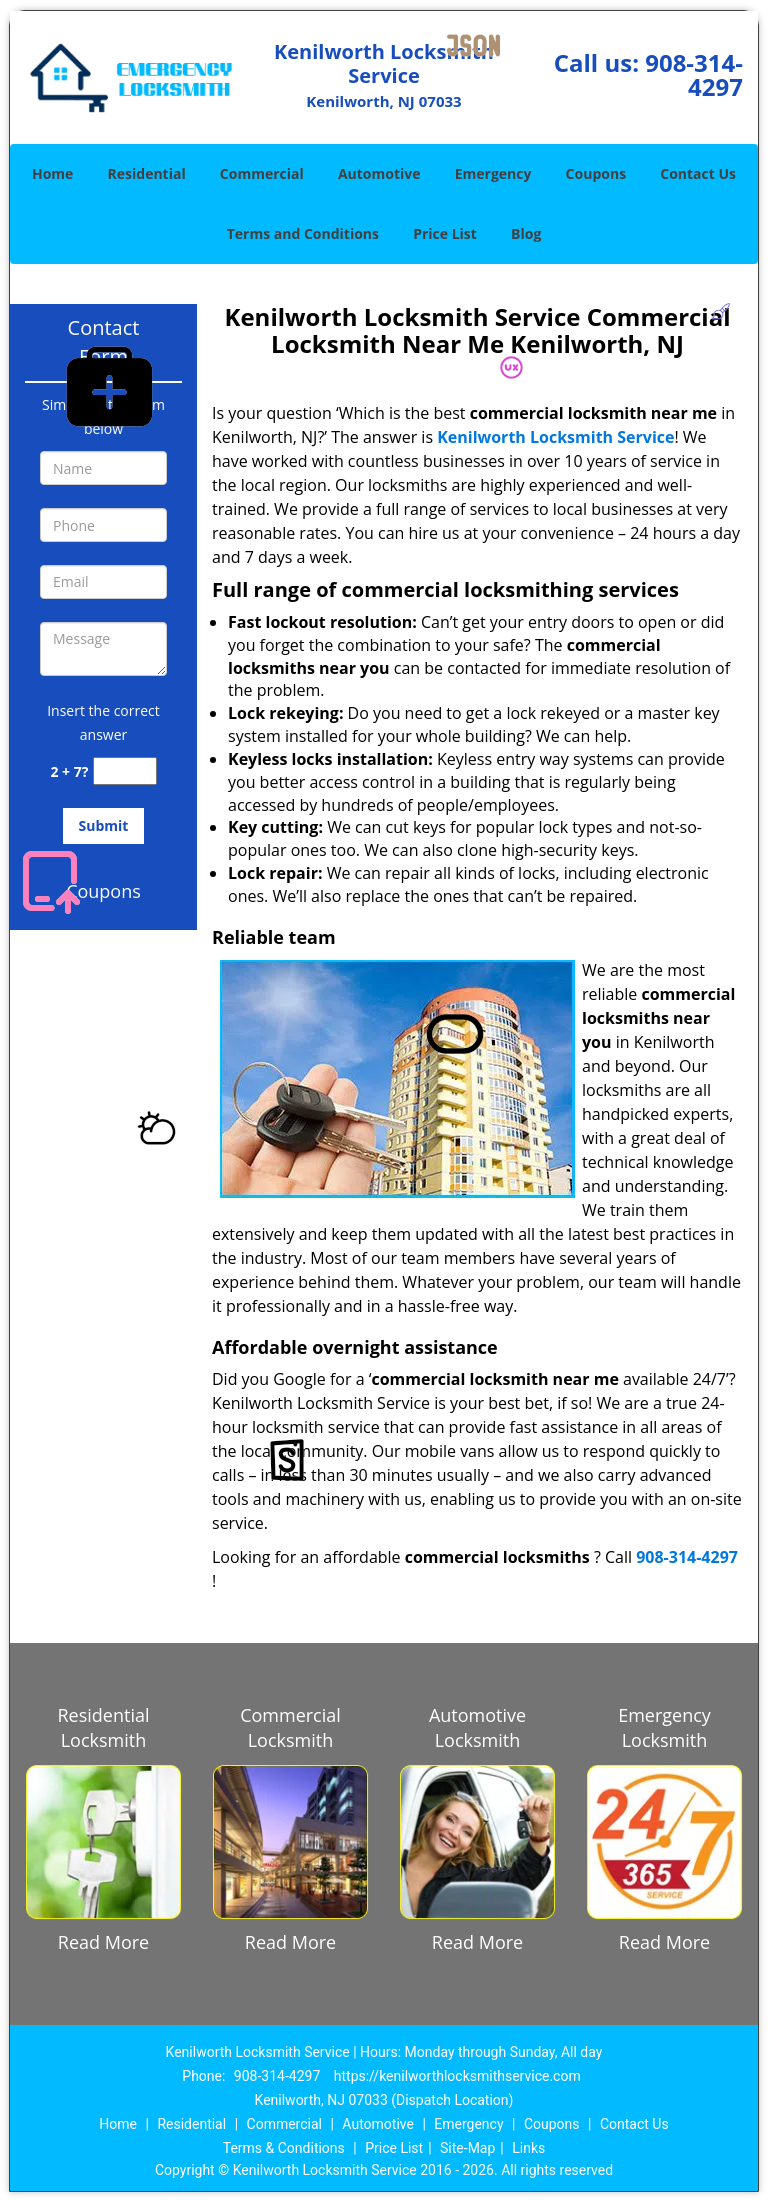 This screenshot has height=2202, width=768. I want to click on view current weather conditions, so click(156, 1128).